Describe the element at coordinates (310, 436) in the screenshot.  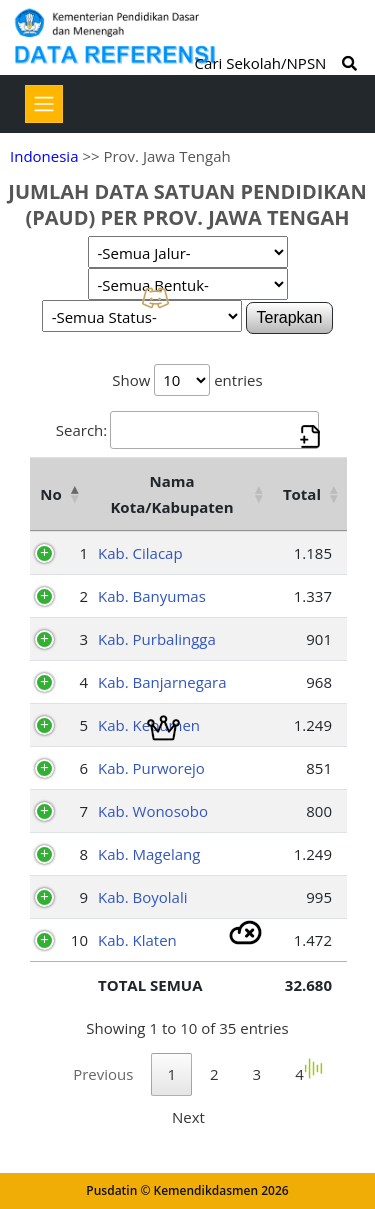
I see `create a new file` at that location.